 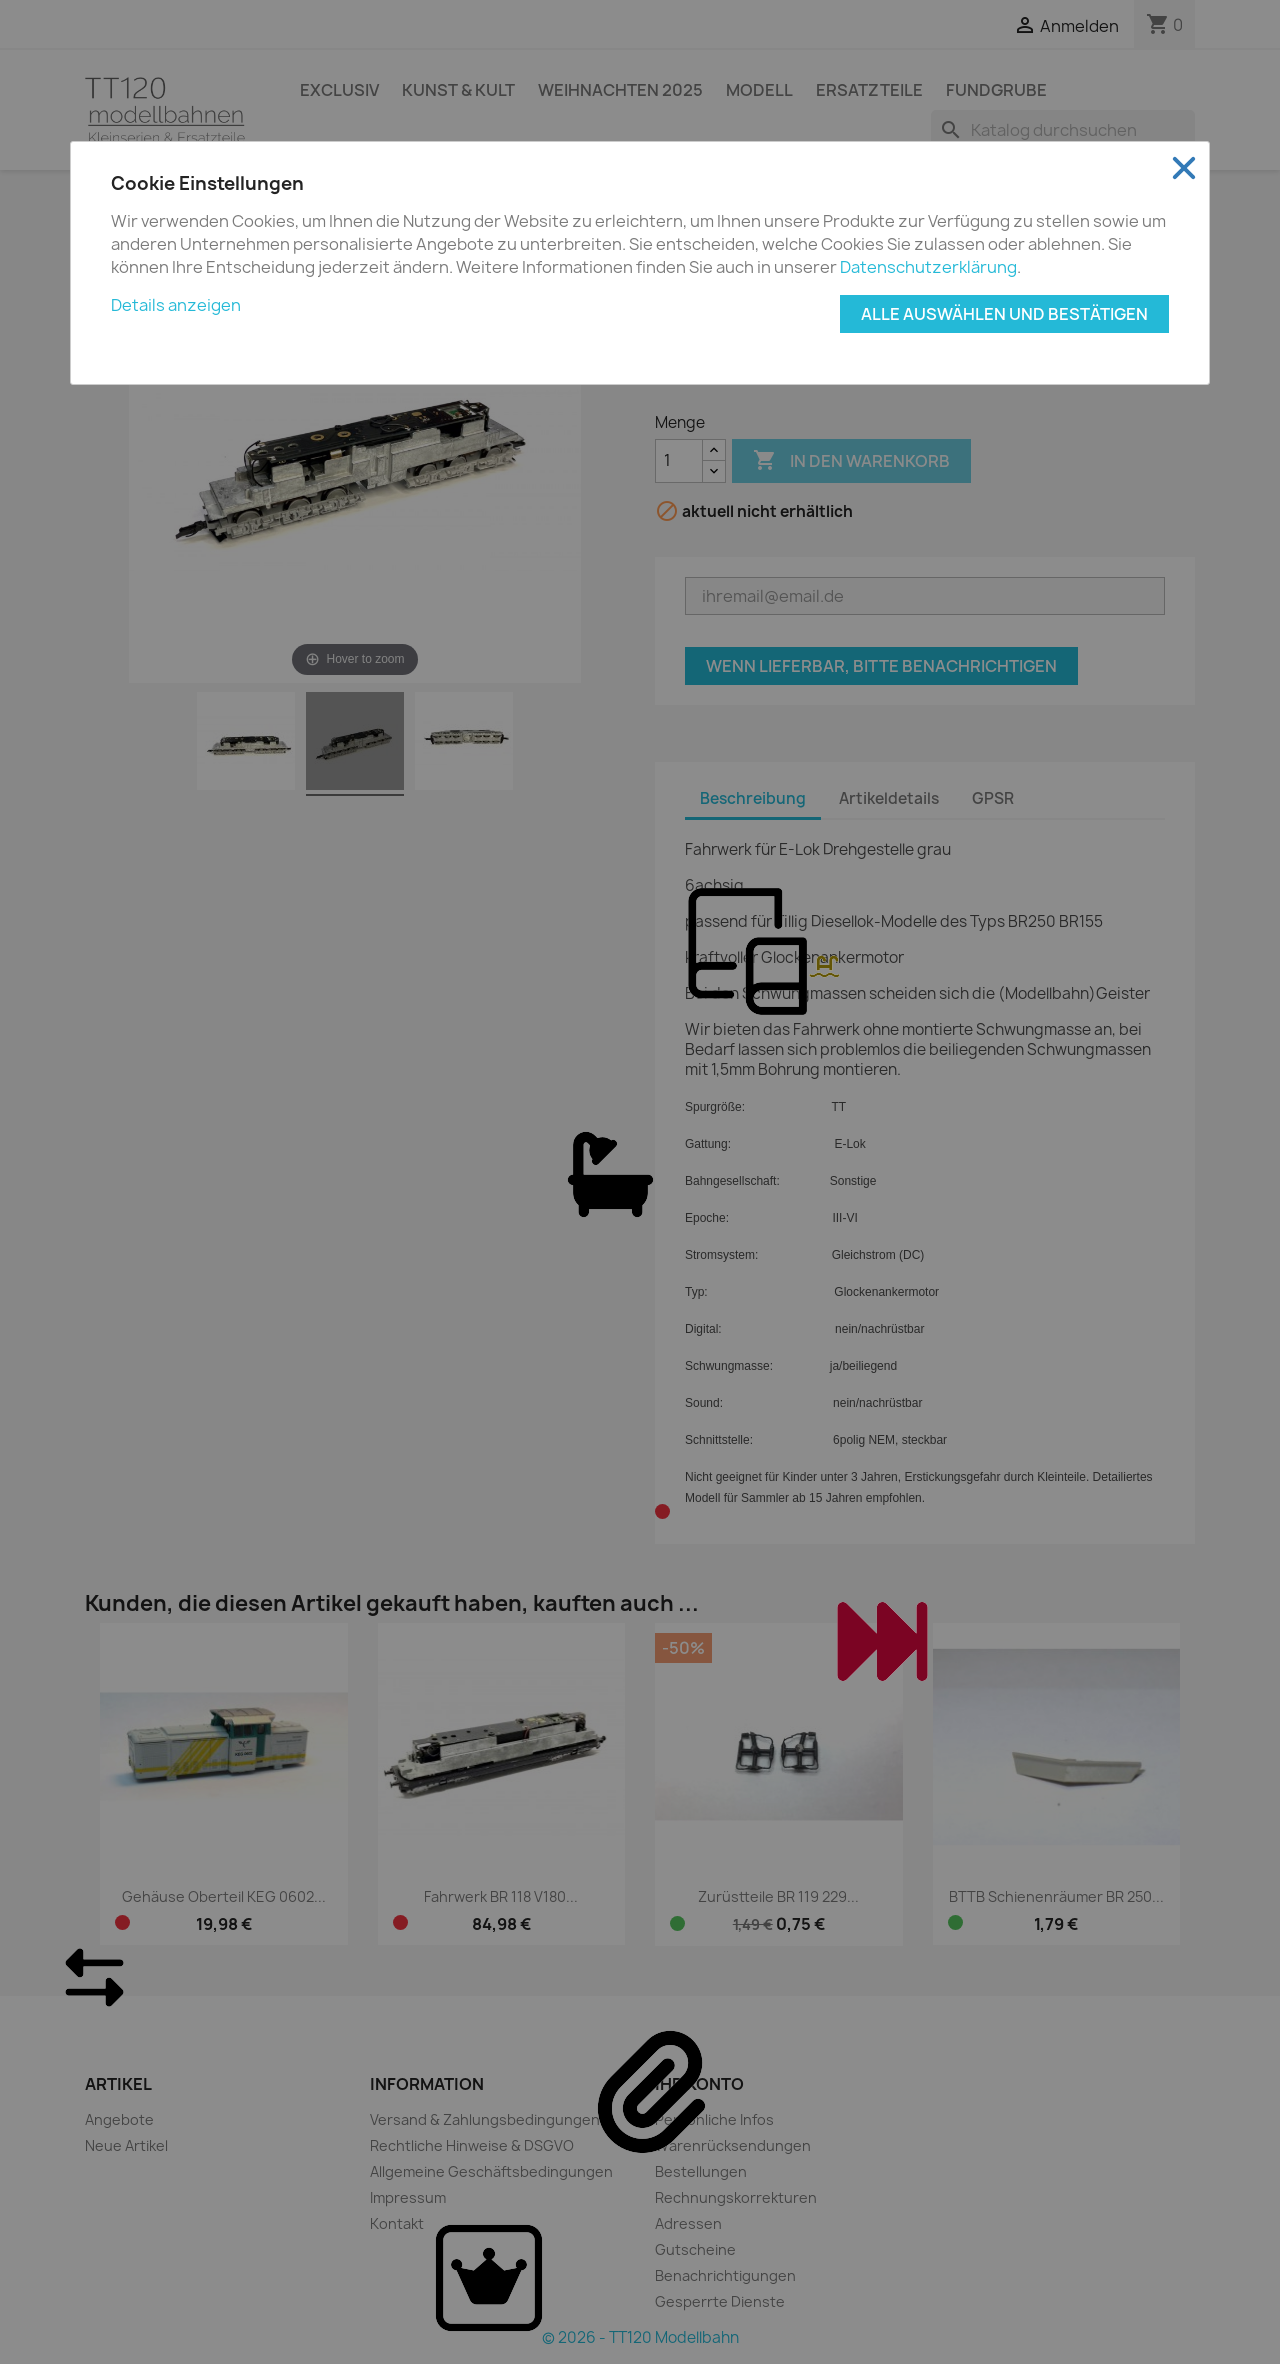 I want to click on view bathroom amenities, so click(x=610, y=1174).